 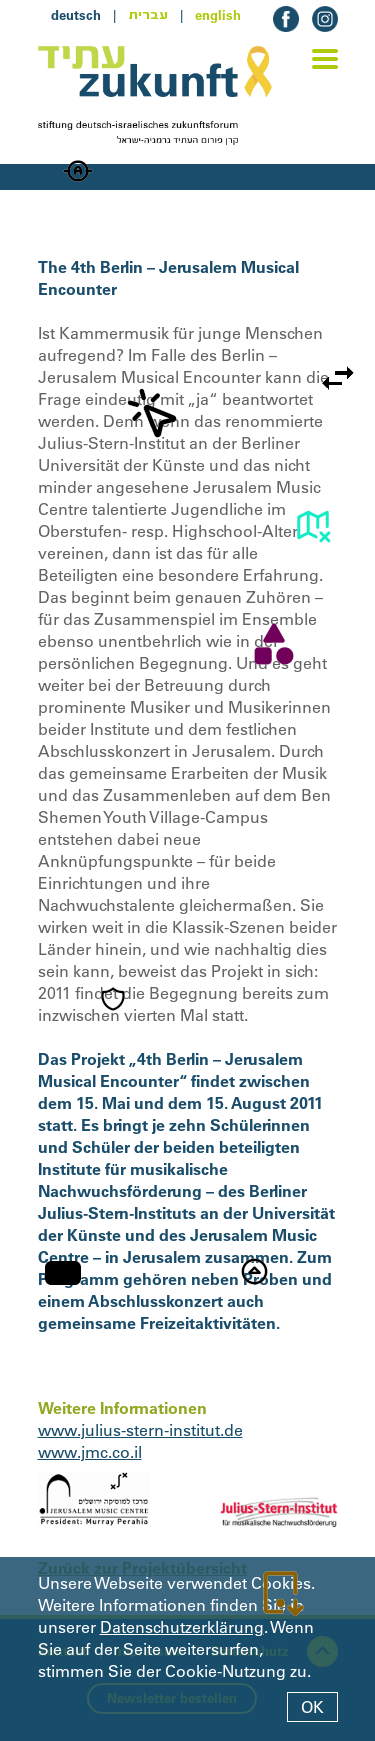 What do you see at coordinates (78, 171) in the screenshot?
I see `ammeter symbol for circuit diagrams` at bounding box center [78, 171].